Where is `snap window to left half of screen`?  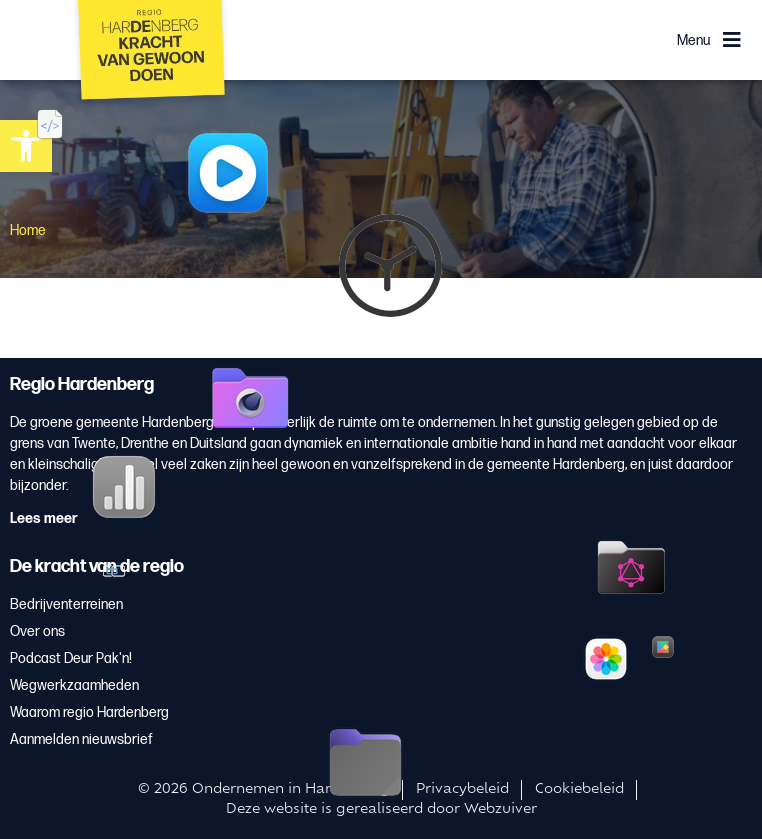
snap window to left half of screen is located at coordinates (114, 571).